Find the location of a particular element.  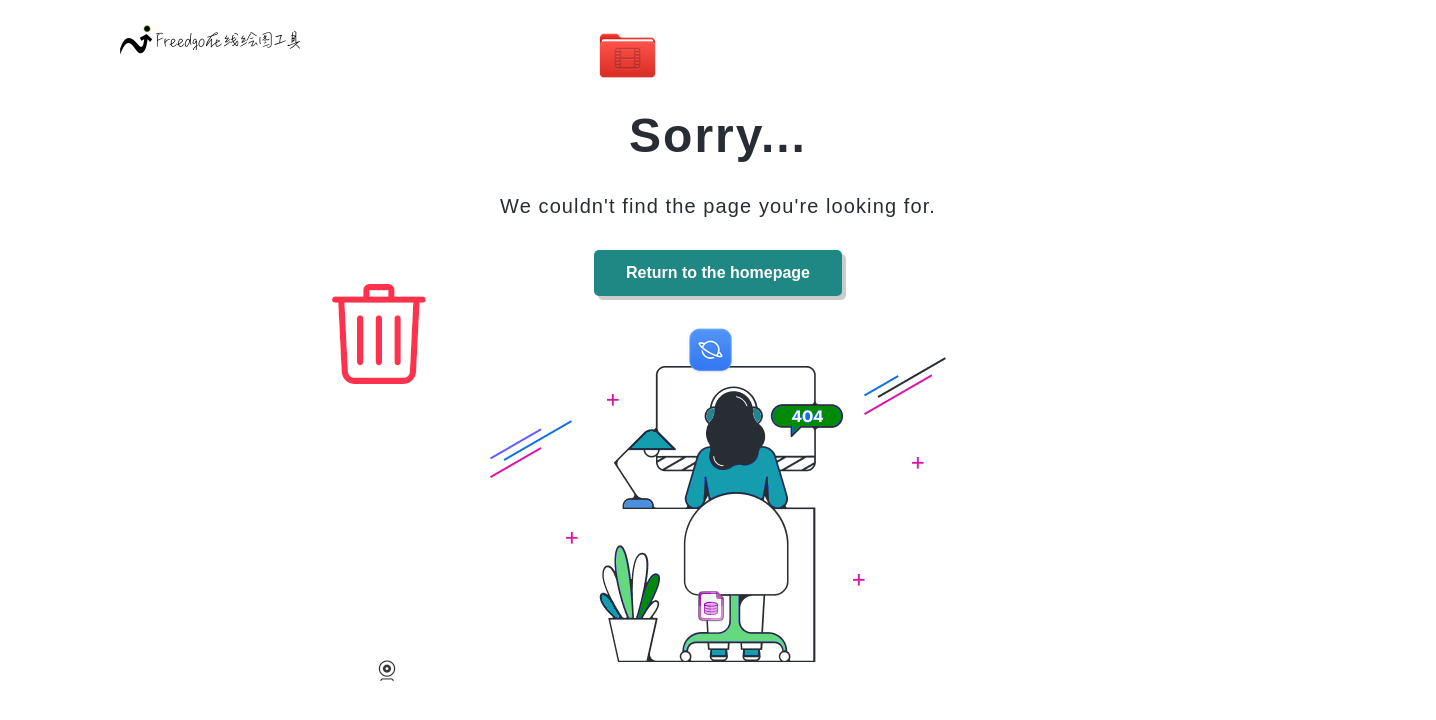

open web browser preferences is located at coordinates (710, 350).